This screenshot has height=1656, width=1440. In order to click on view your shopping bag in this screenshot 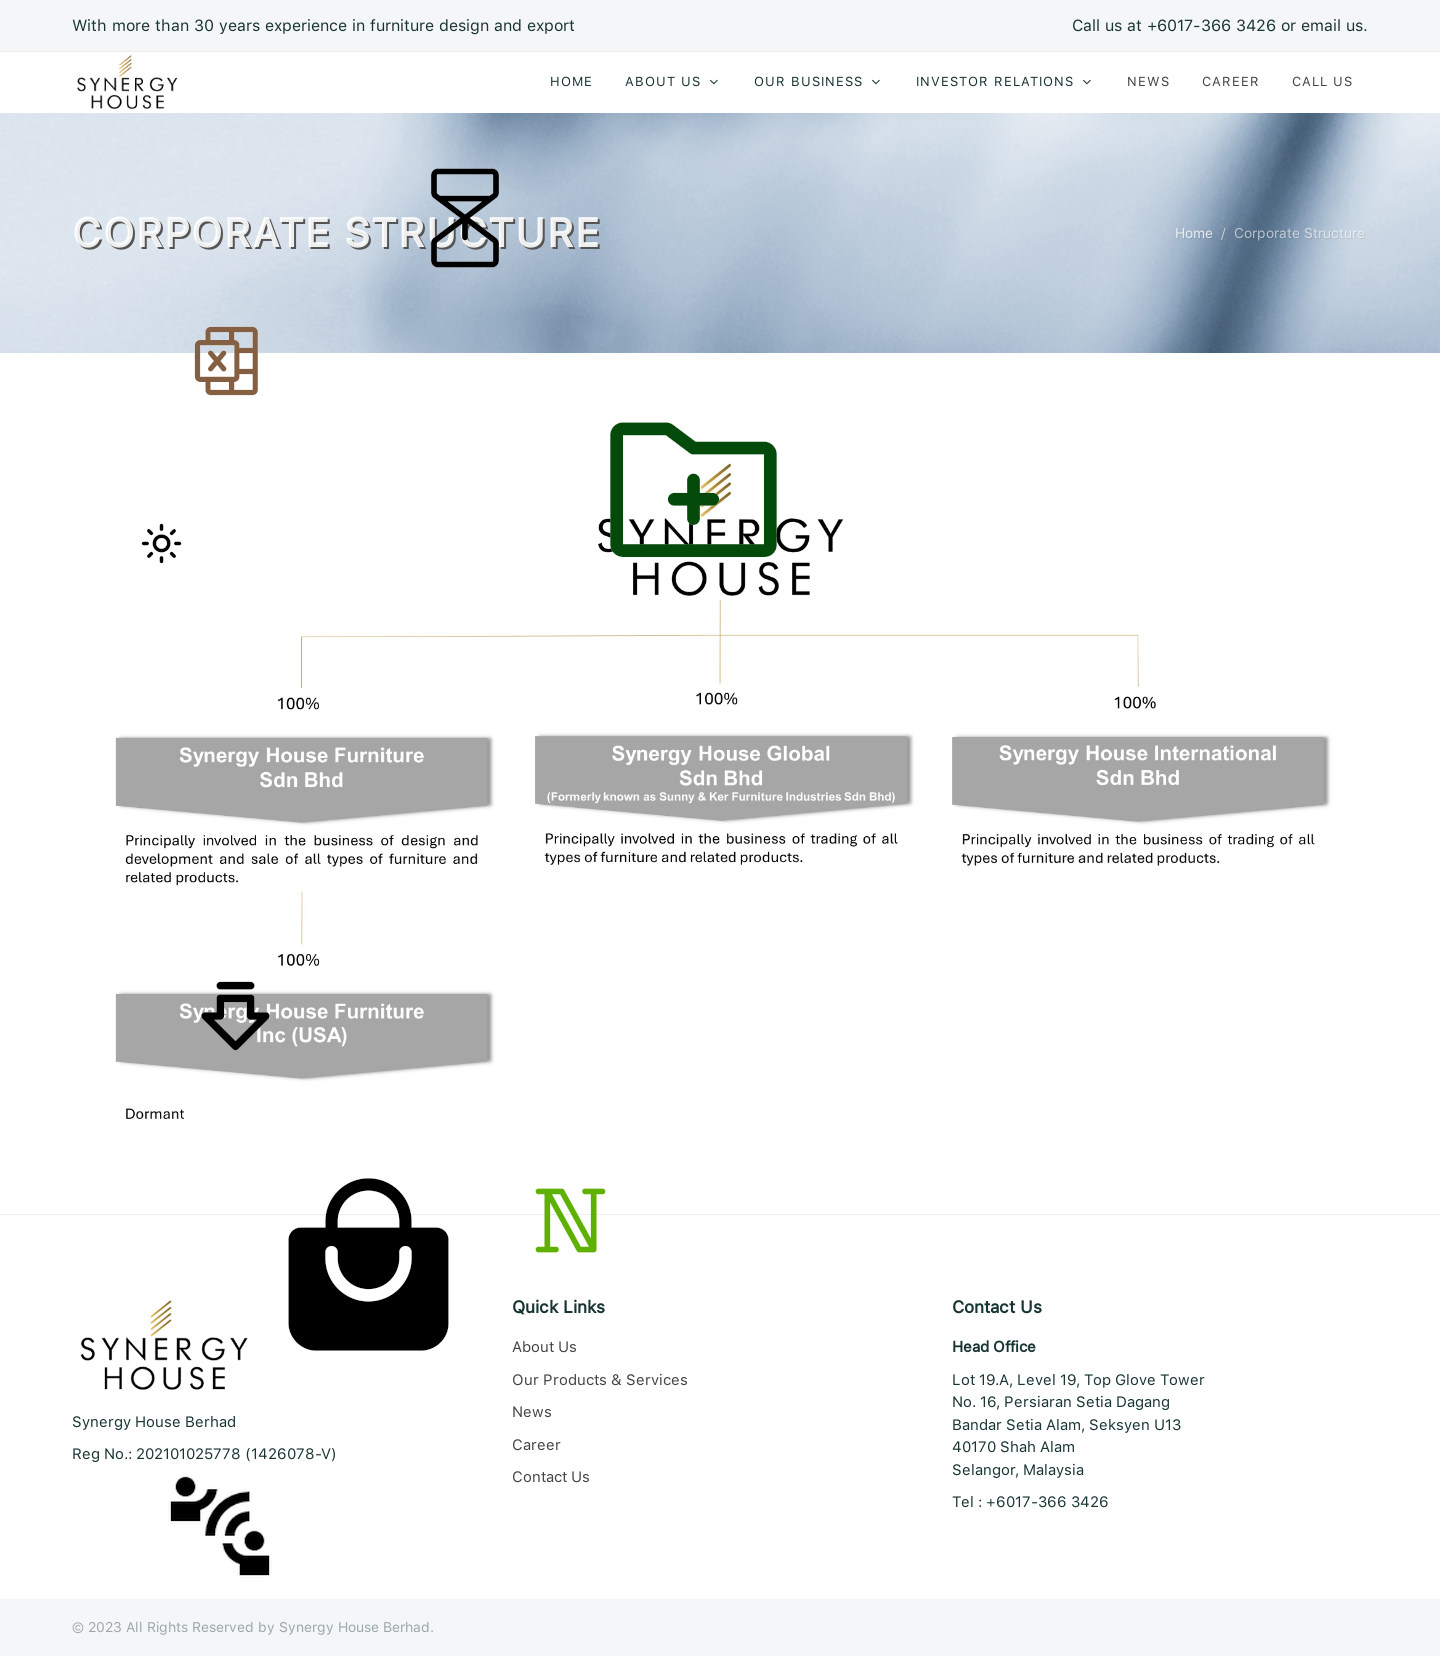, I will do `click(368, 1264)`.